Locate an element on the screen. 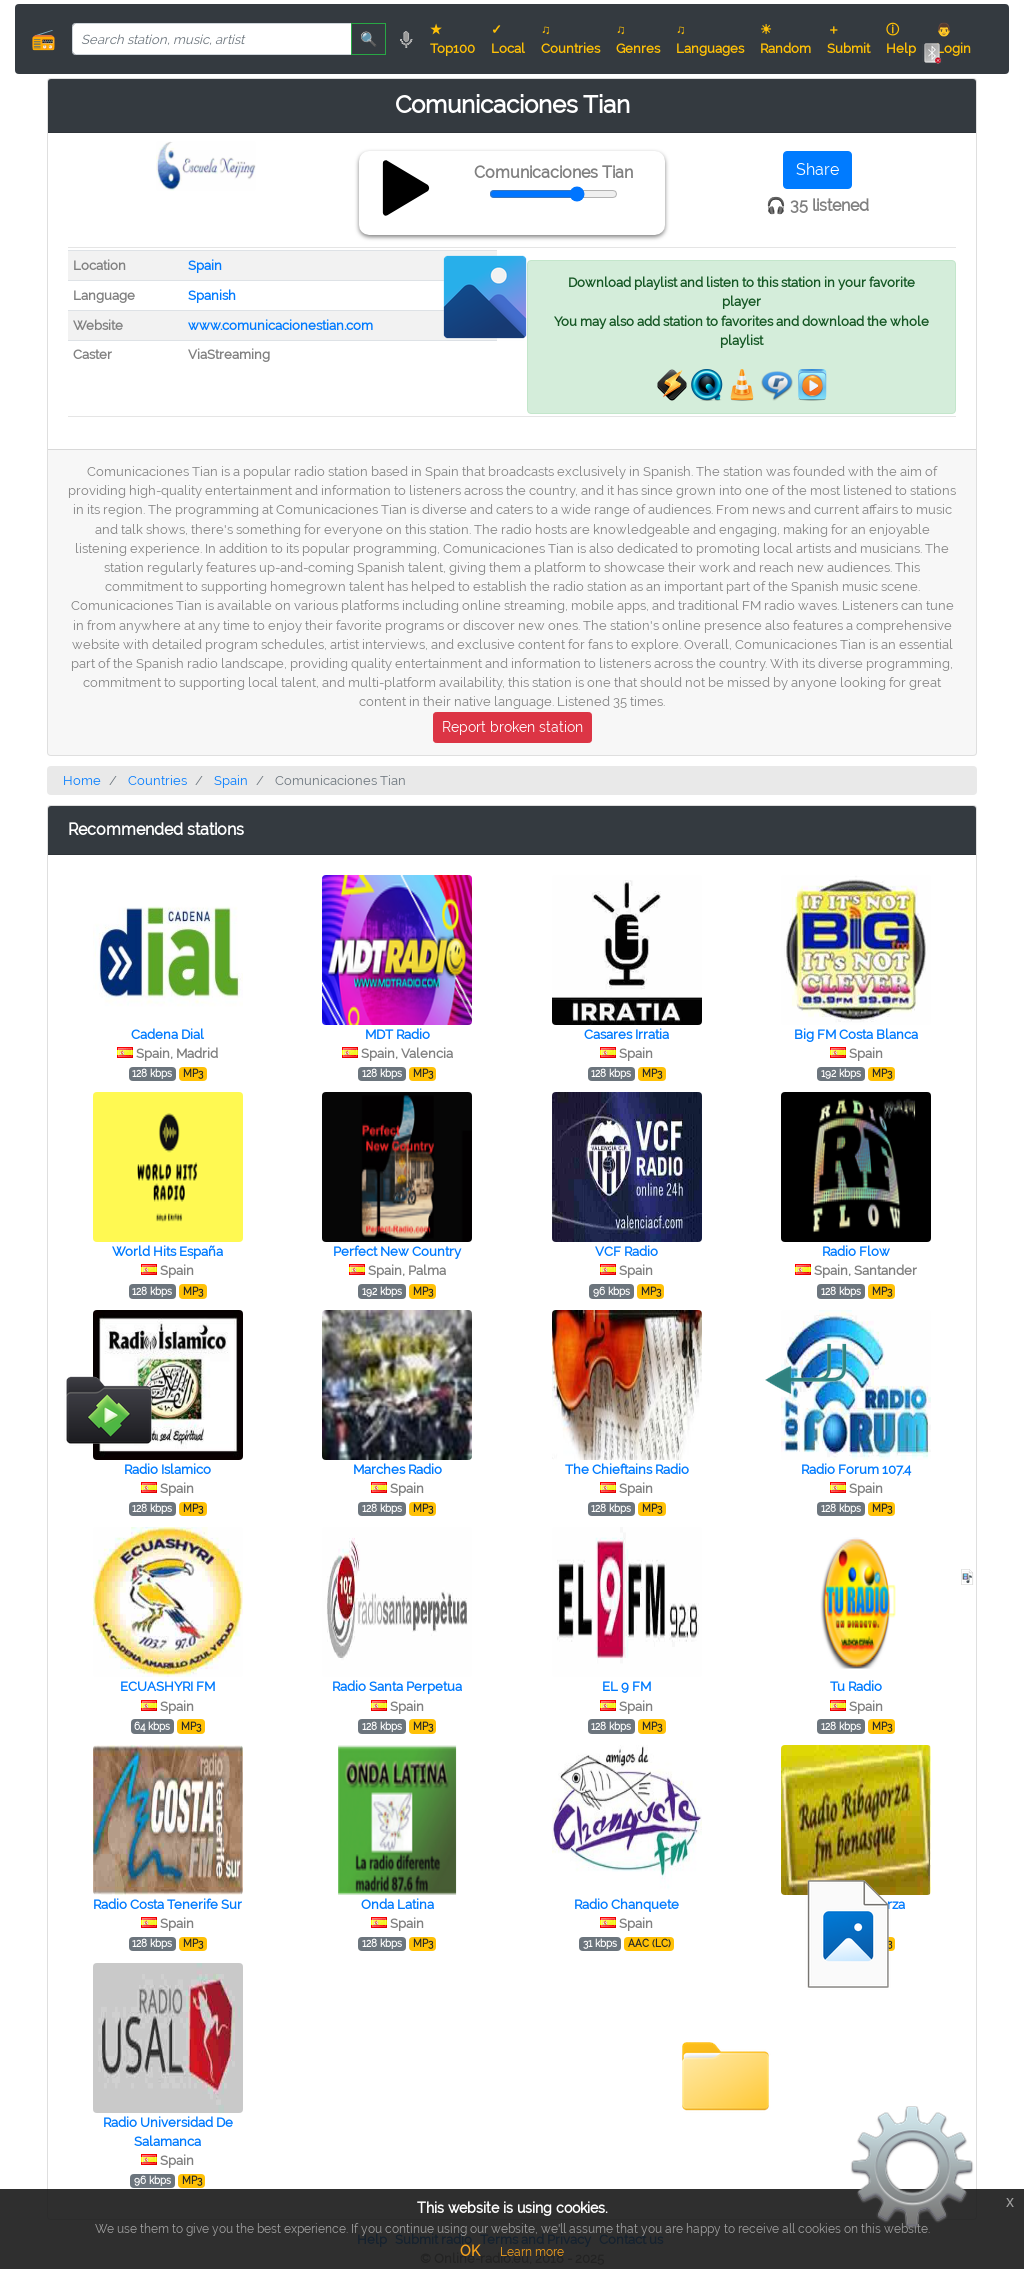 This screenshot has height=2269, width=1024. open folder to view contents is located at coordinates (725, 2078).